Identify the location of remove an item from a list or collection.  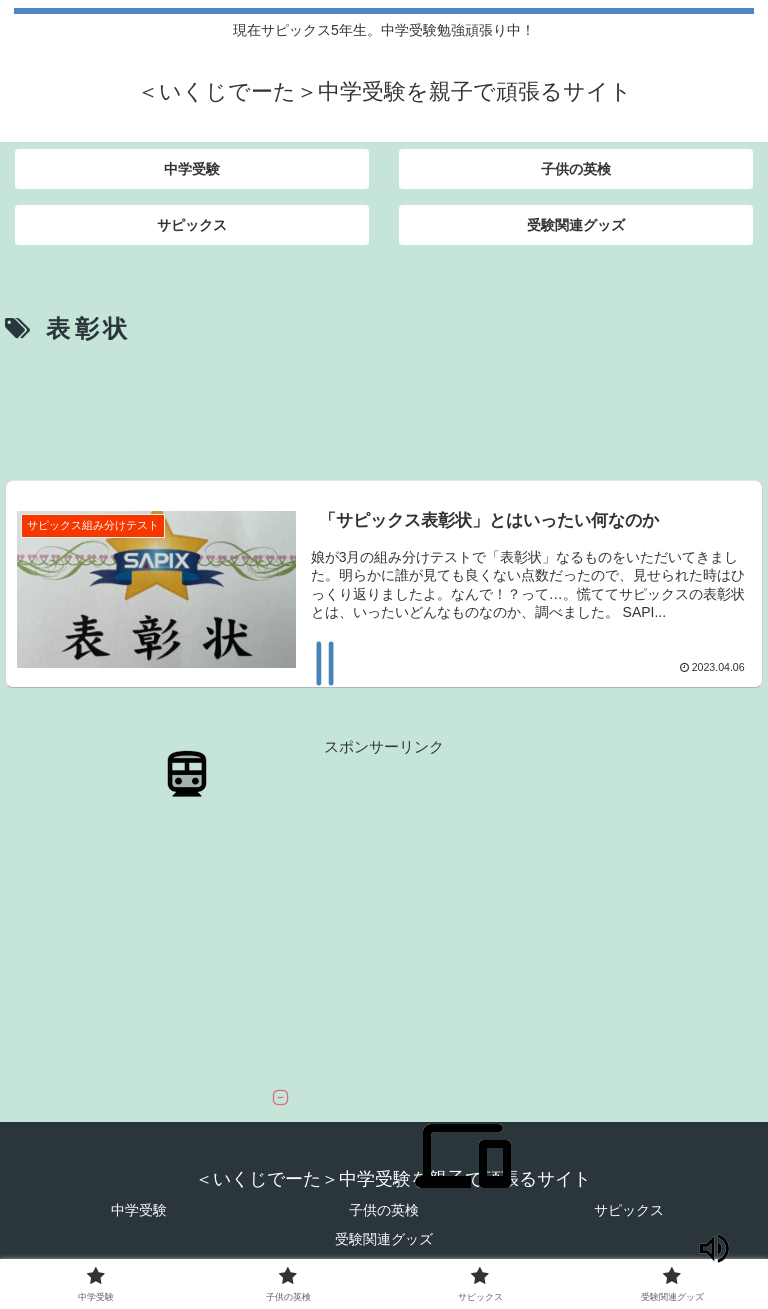
(280, 1097).